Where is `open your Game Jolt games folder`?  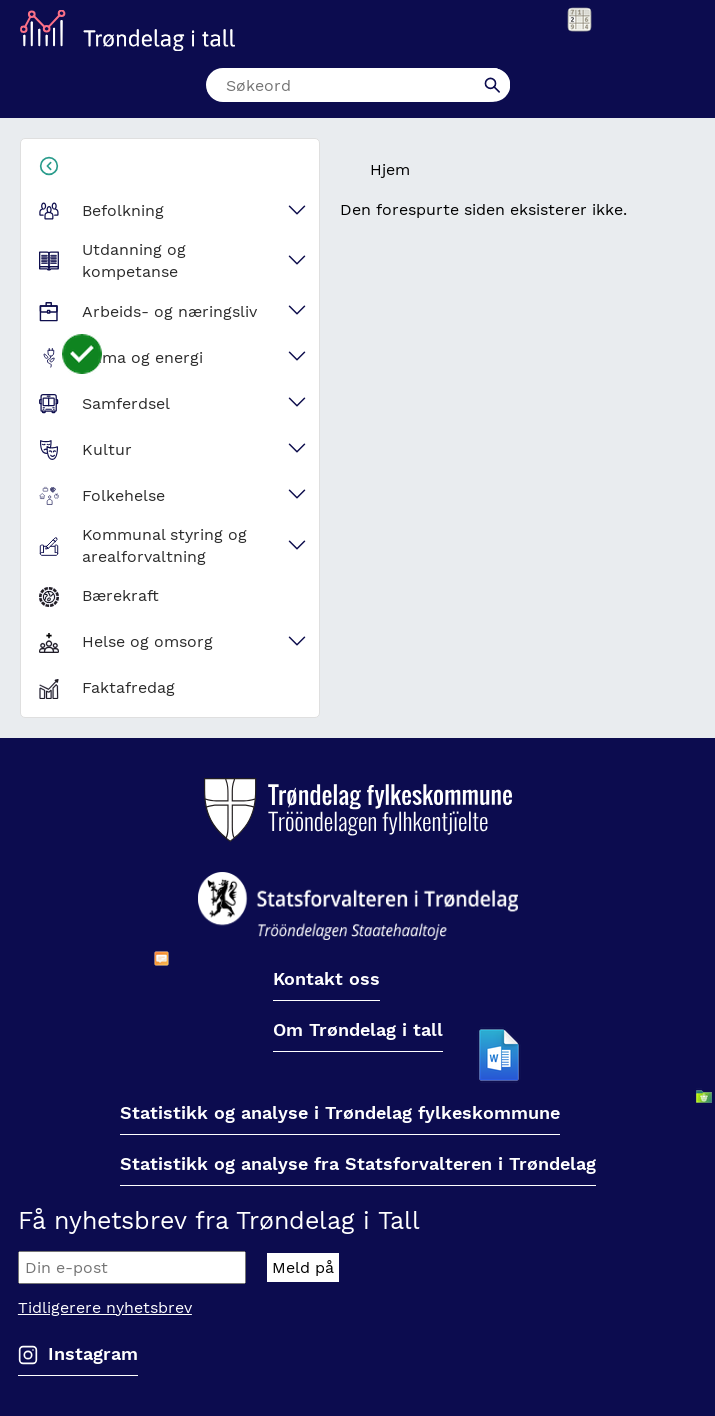 open your Game Jolt games folder is located at coordinates (704, 1097).